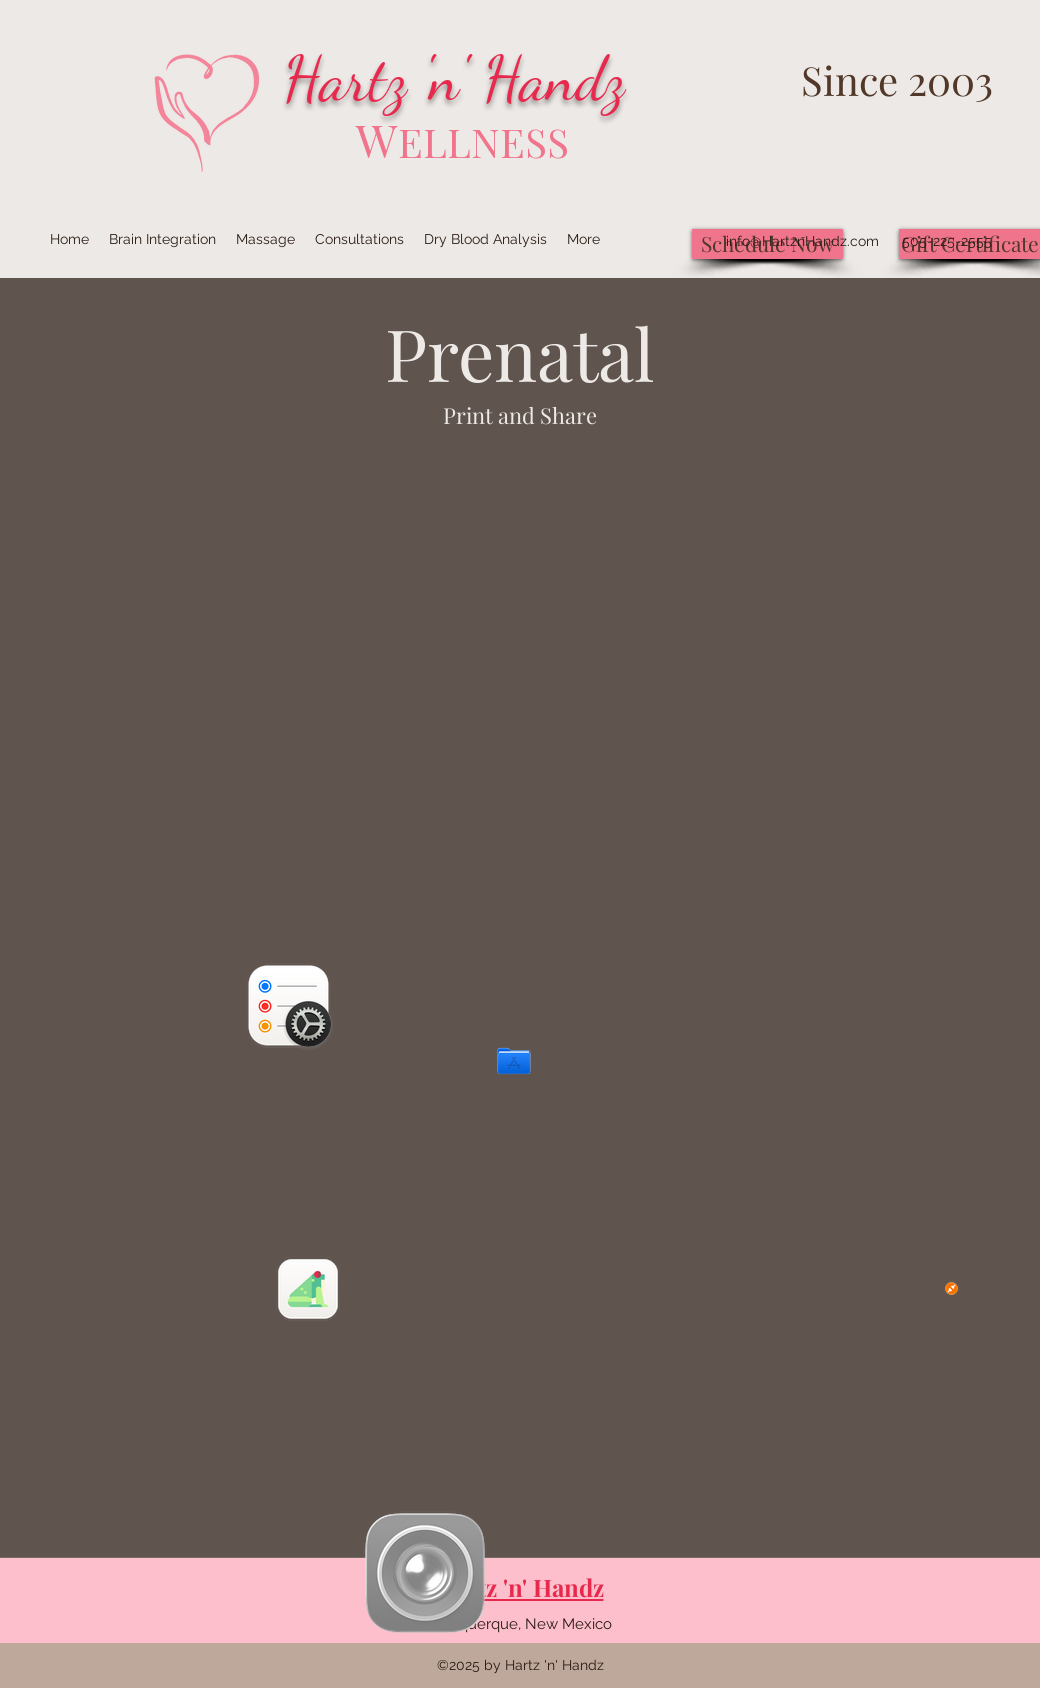 The image size is (1040, 1688). Describe the element at coordinates (288, 1005) in the screenshot. I see `open menu editor application` at that location.